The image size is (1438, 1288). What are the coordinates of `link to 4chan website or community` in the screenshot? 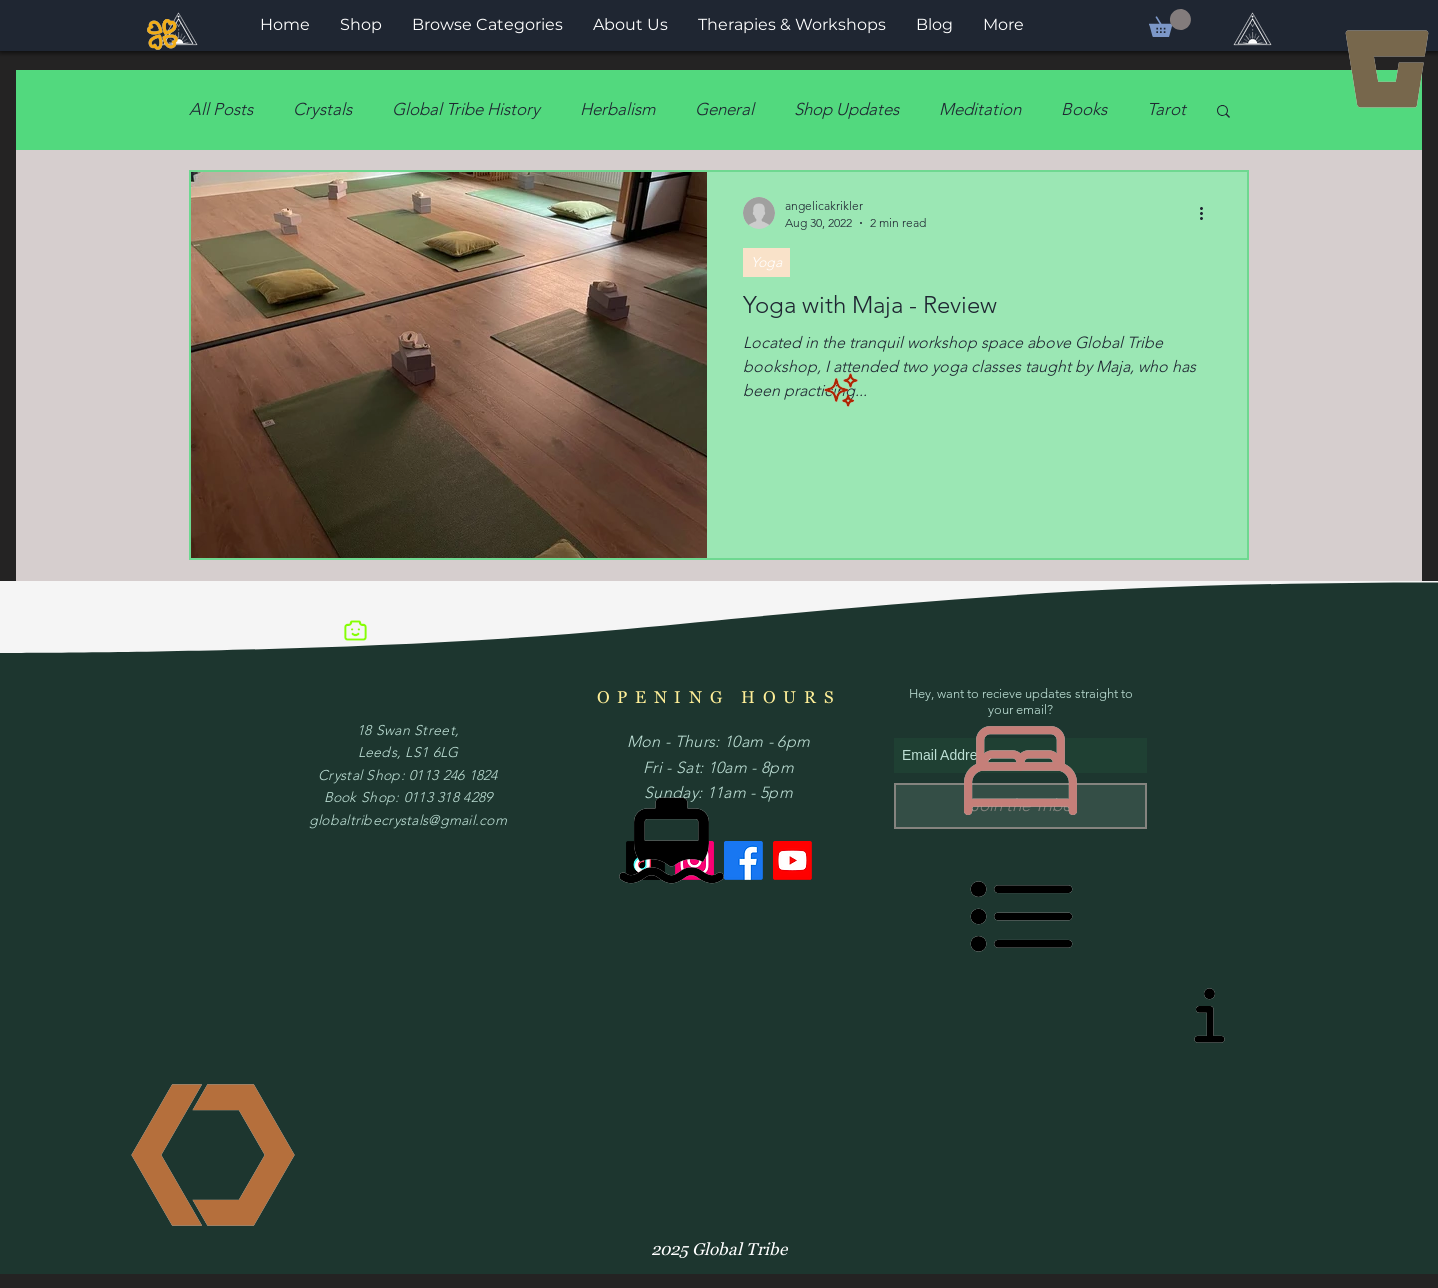 It's located at (162, 34).